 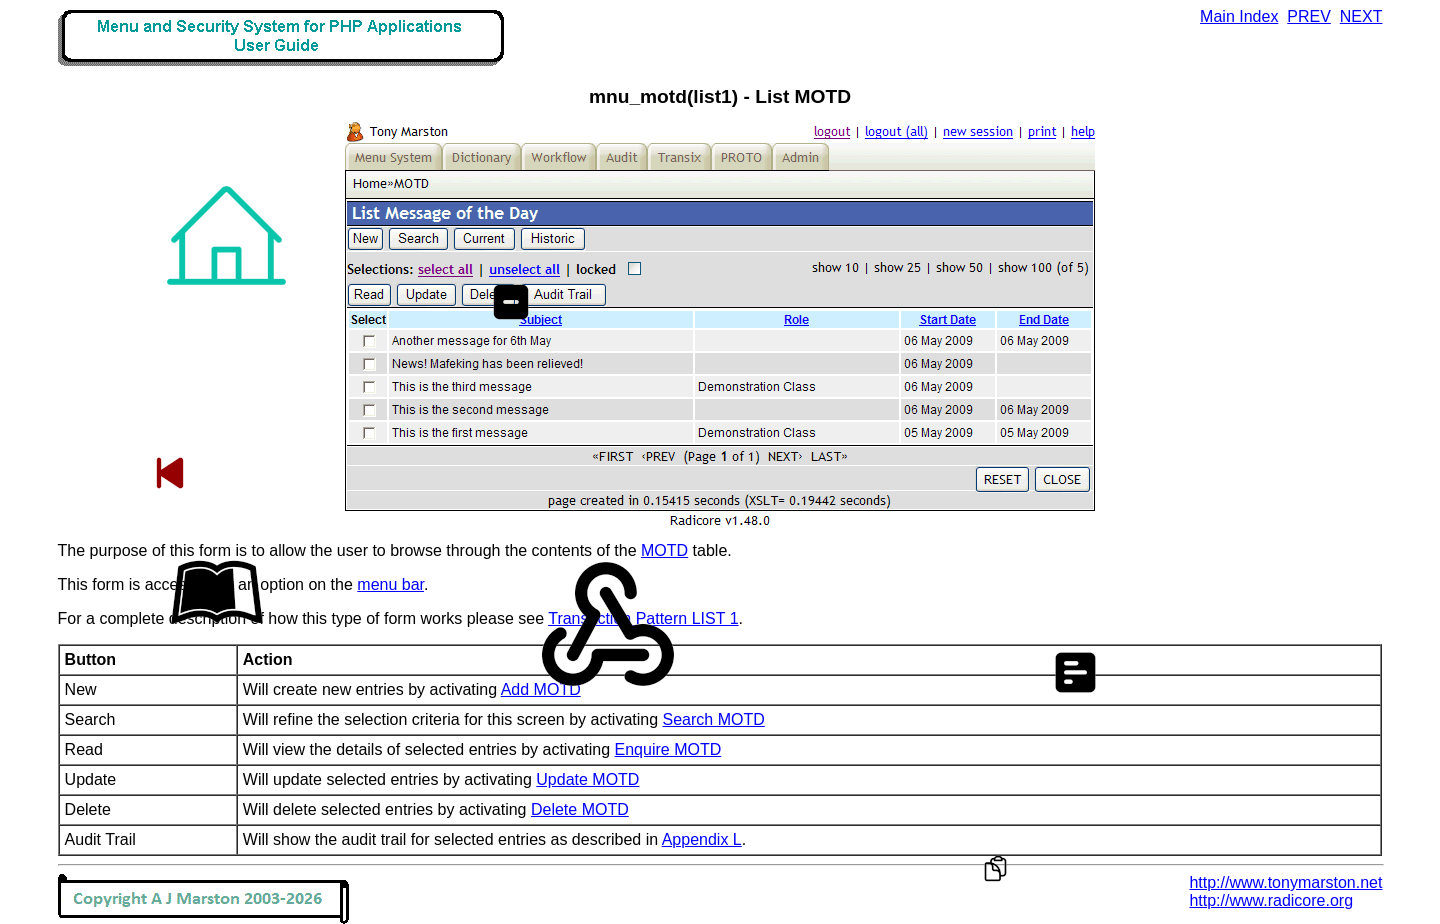 What do you see at coordinates (995, 868) in the screenshot?
I see `copy content to clipboard` at bounding box center [995, 868].